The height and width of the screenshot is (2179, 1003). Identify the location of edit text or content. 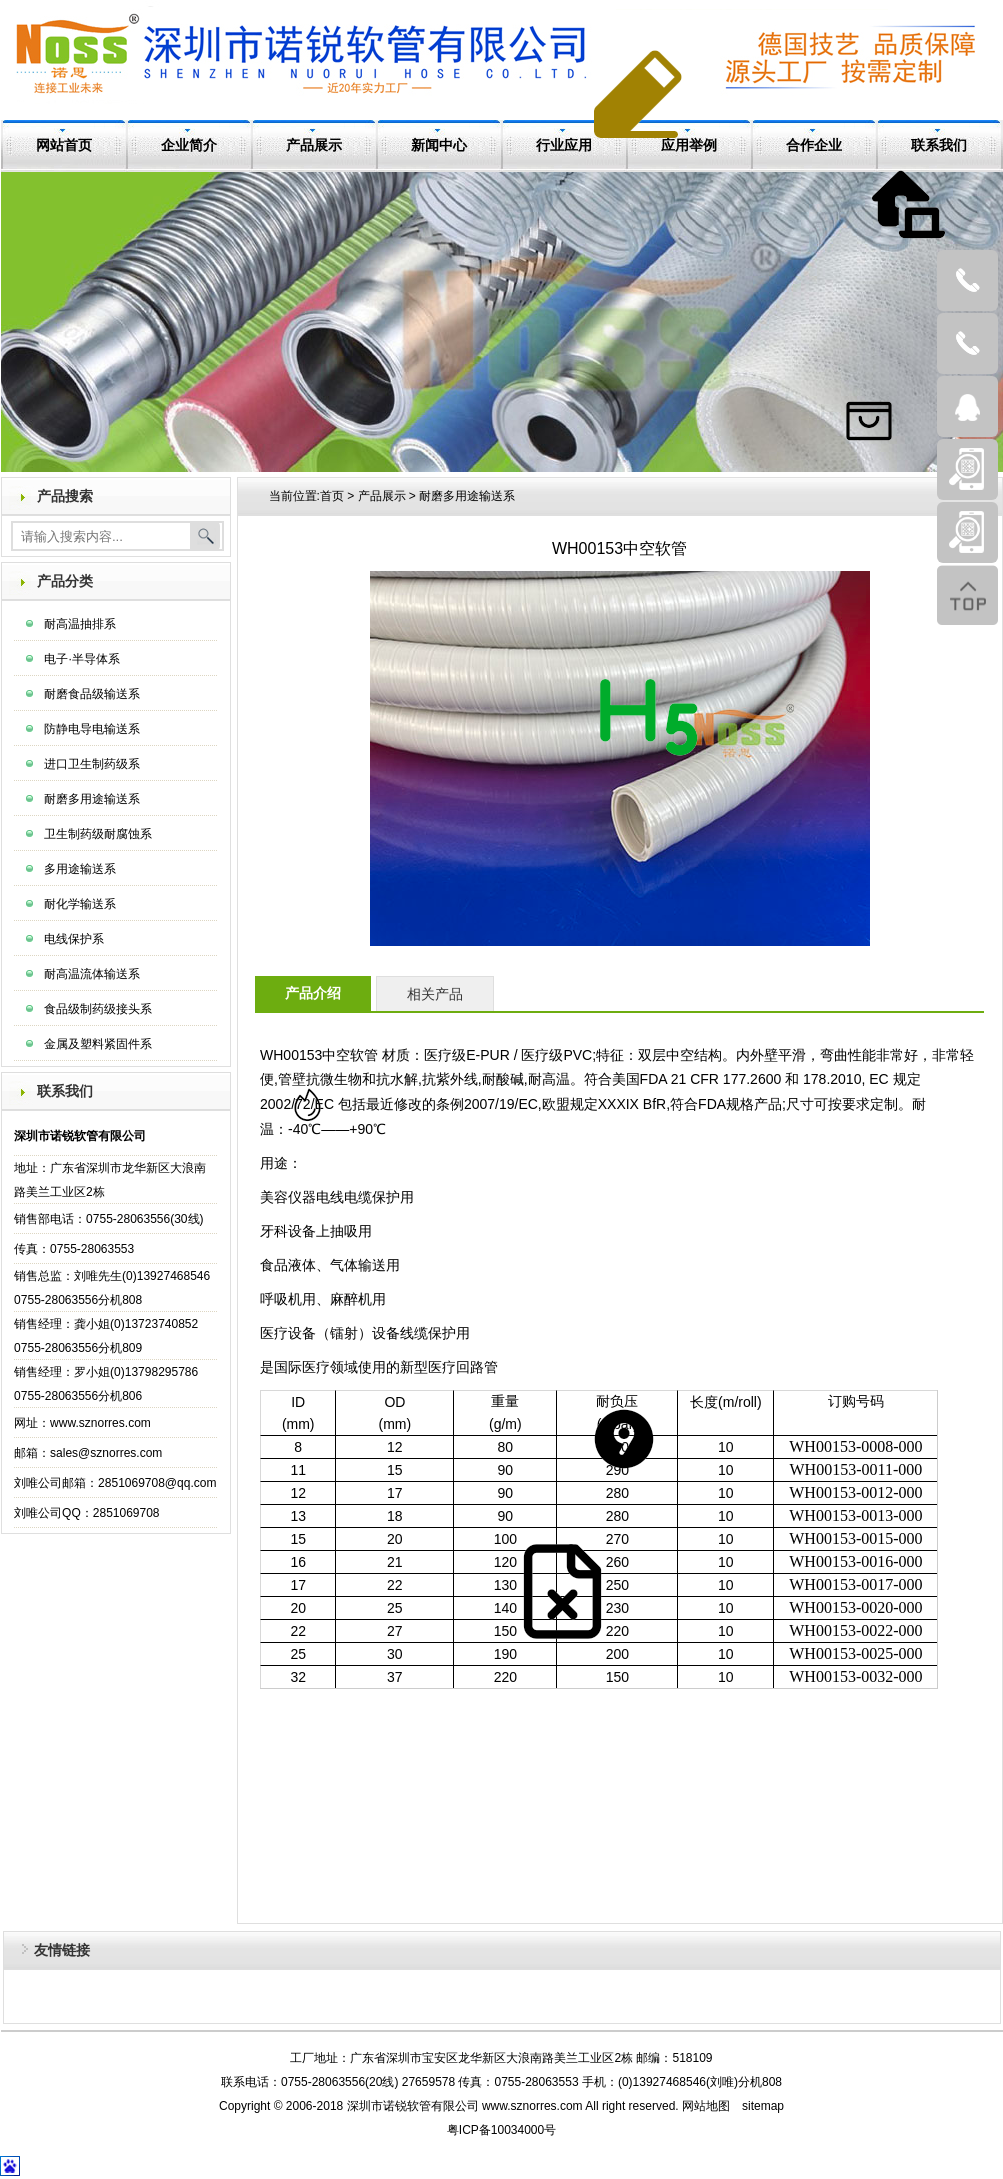
(636, 96).